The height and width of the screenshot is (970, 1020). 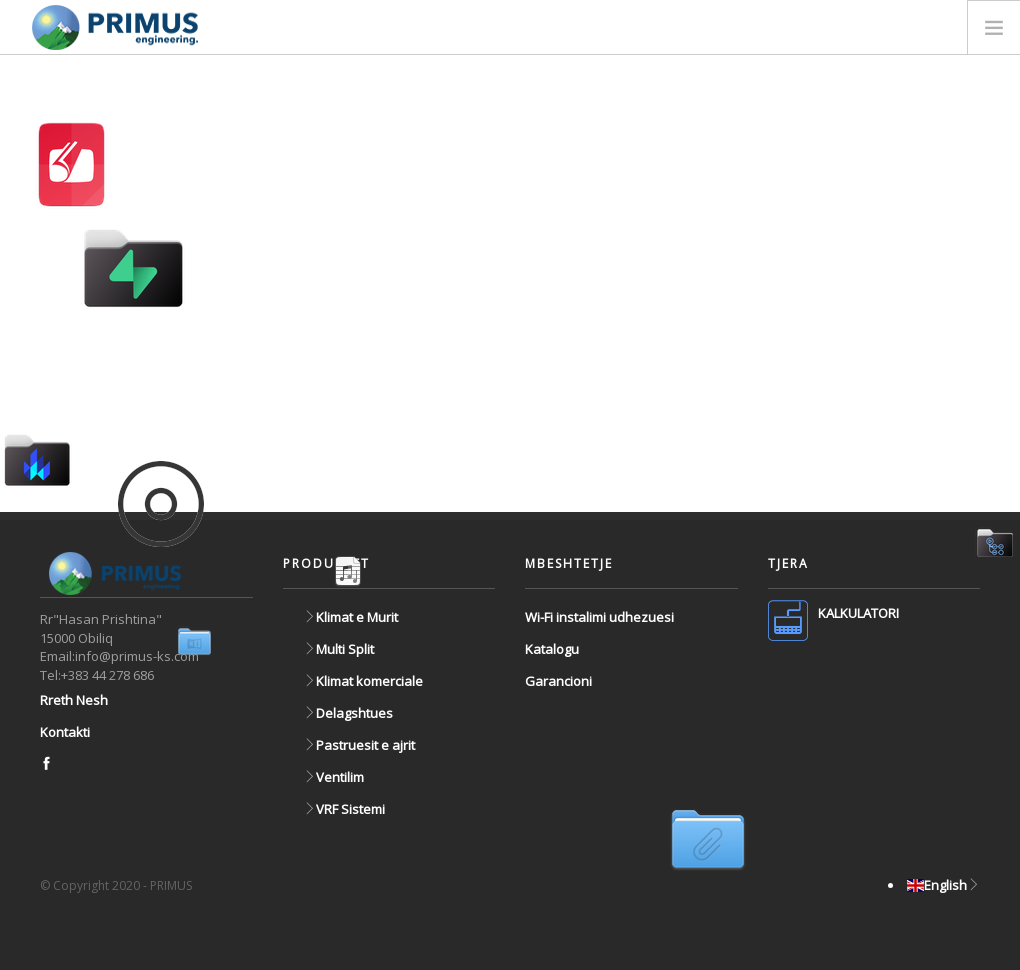 I want to click on open supabase project folder, so click(x=133, y=271).